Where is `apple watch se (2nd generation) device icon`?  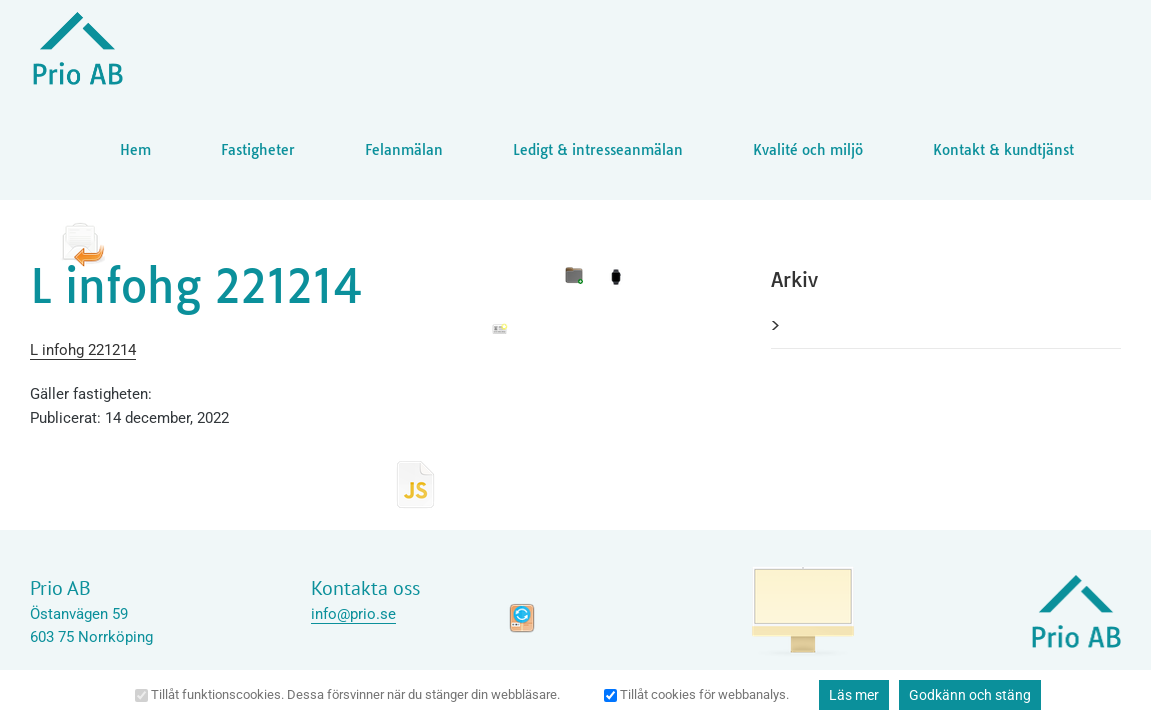
apple watch se (2nd generation) device icon is located at coordinates (616, 277).